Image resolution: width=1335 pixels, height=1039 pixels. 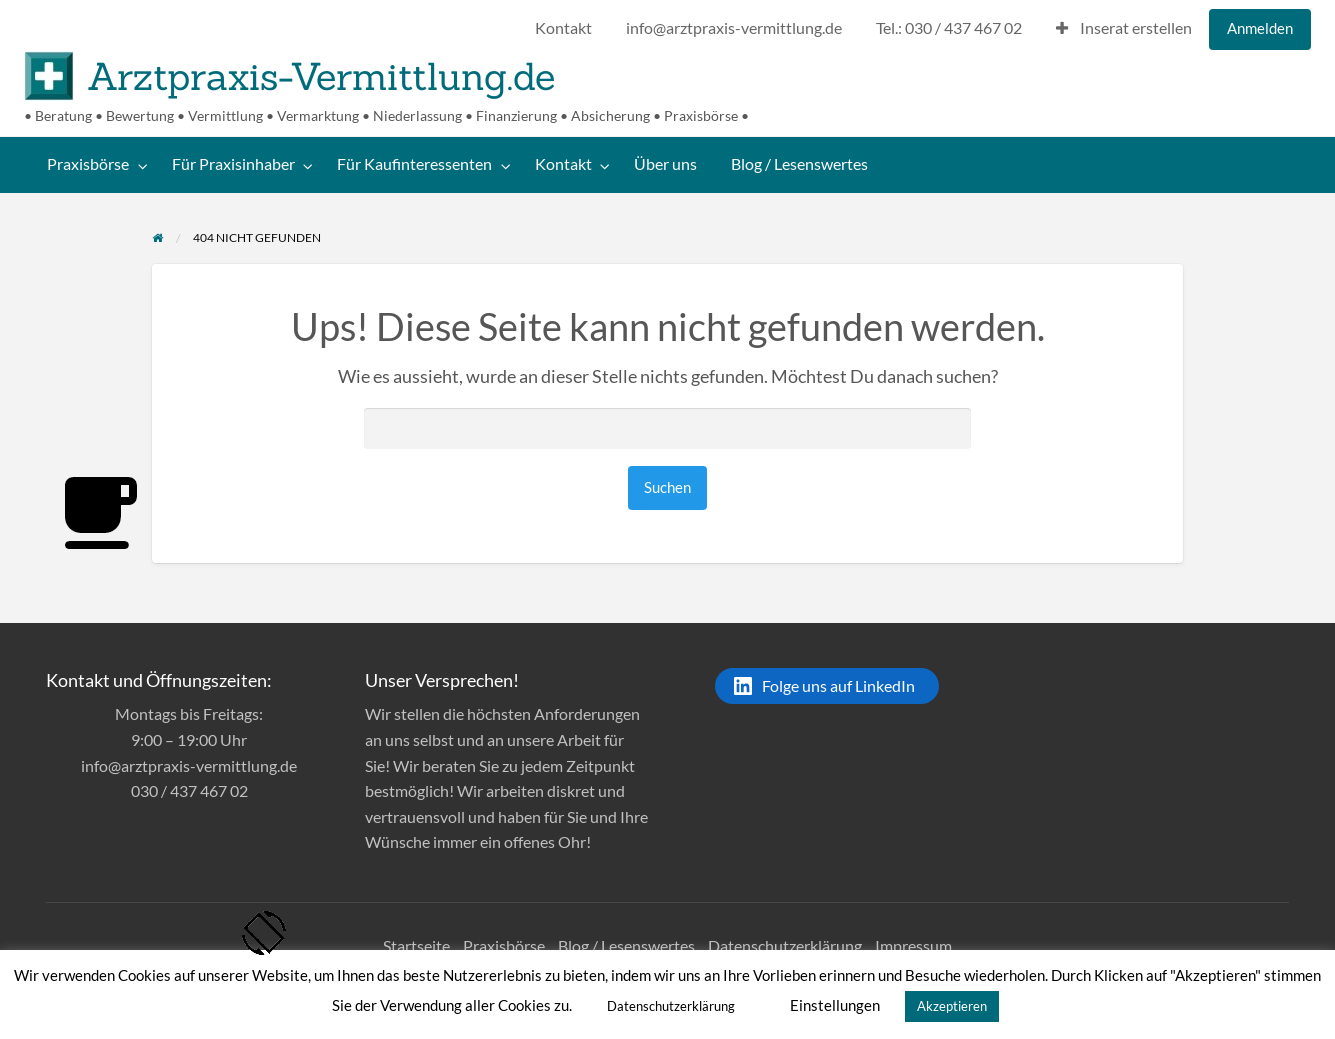 What do you see at coordinates (97, 513) in the screenshot?
I see `access café or coffee shop locations` at bounding box center [97, 513].